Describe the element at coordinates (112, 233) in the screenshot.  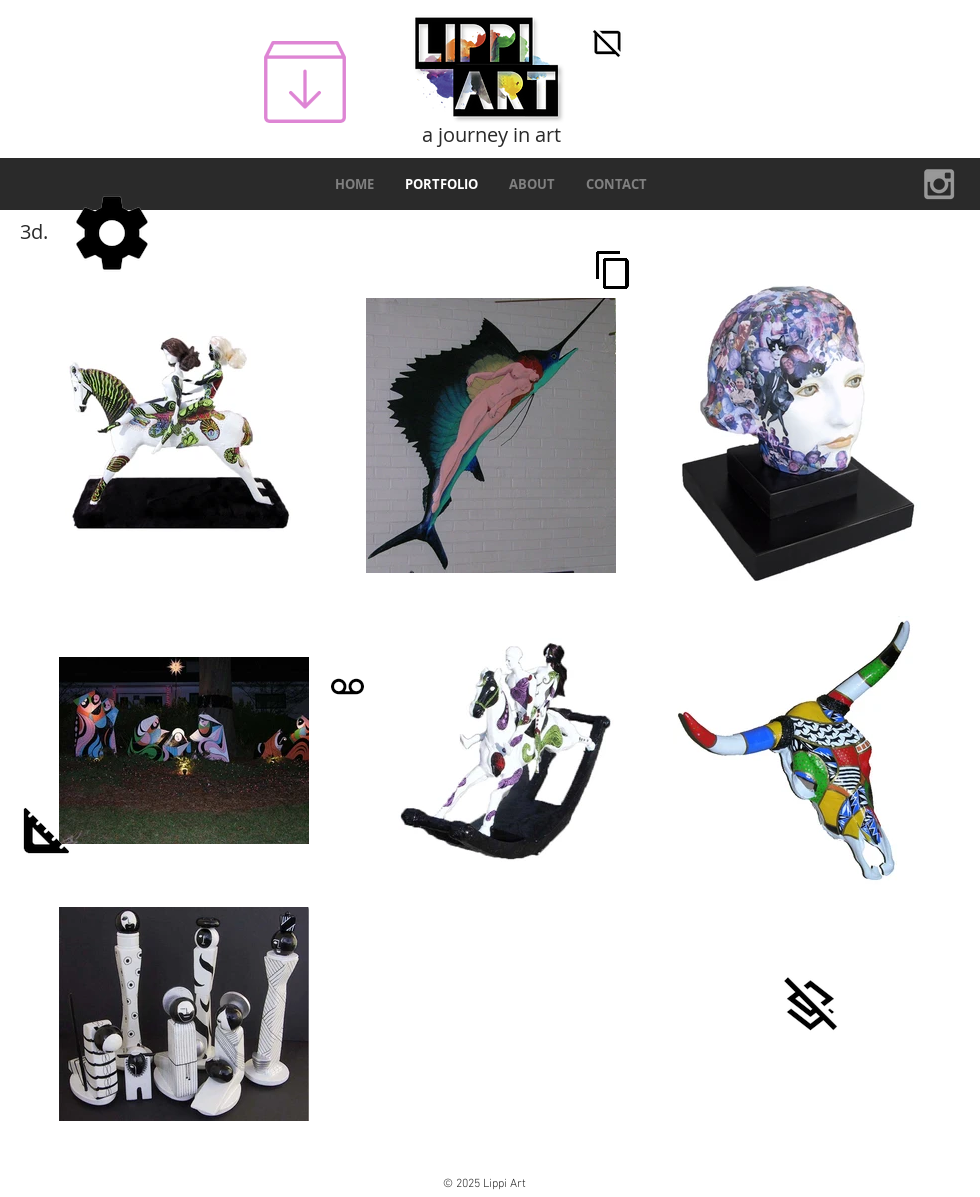
I see `access app or system settings` at that location.